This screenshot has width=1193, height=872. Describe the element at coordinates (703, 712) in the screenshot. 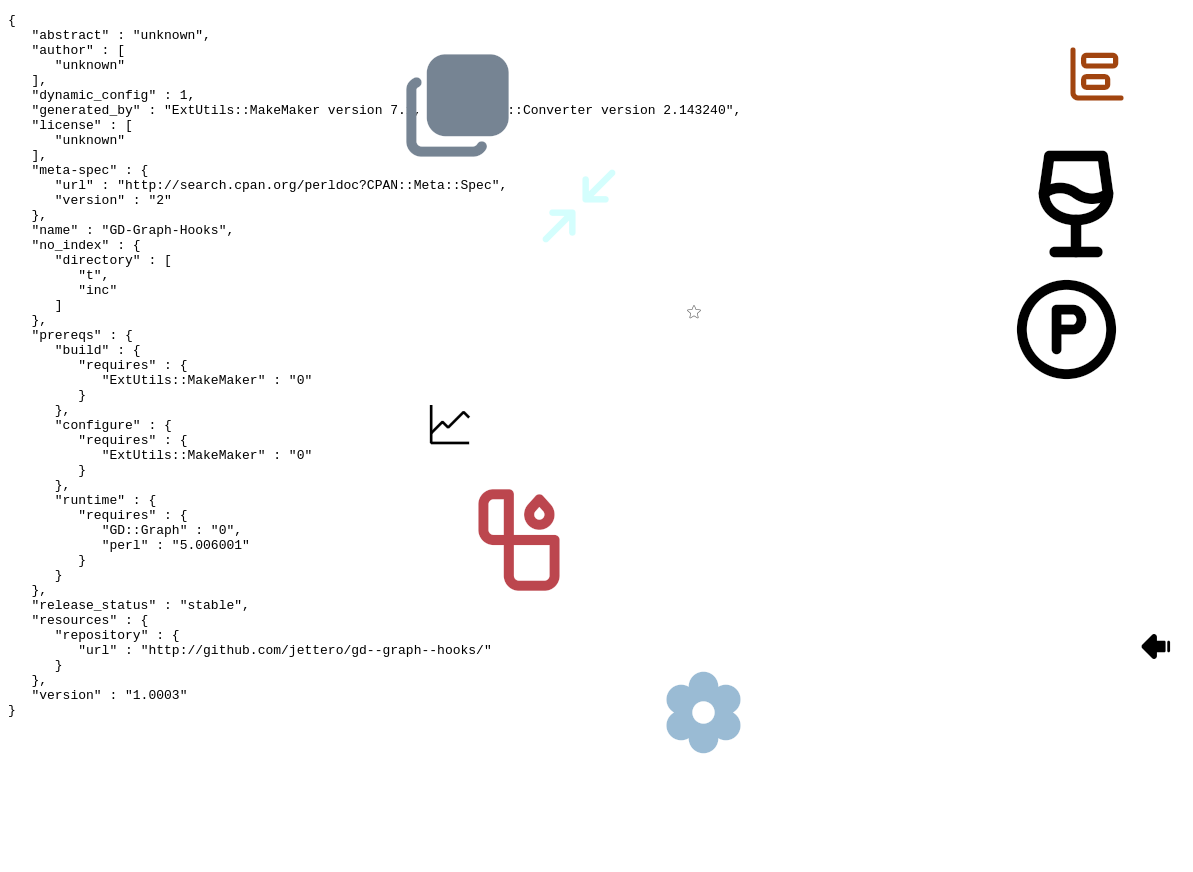

I see `access garden or plant-related features` at that location.